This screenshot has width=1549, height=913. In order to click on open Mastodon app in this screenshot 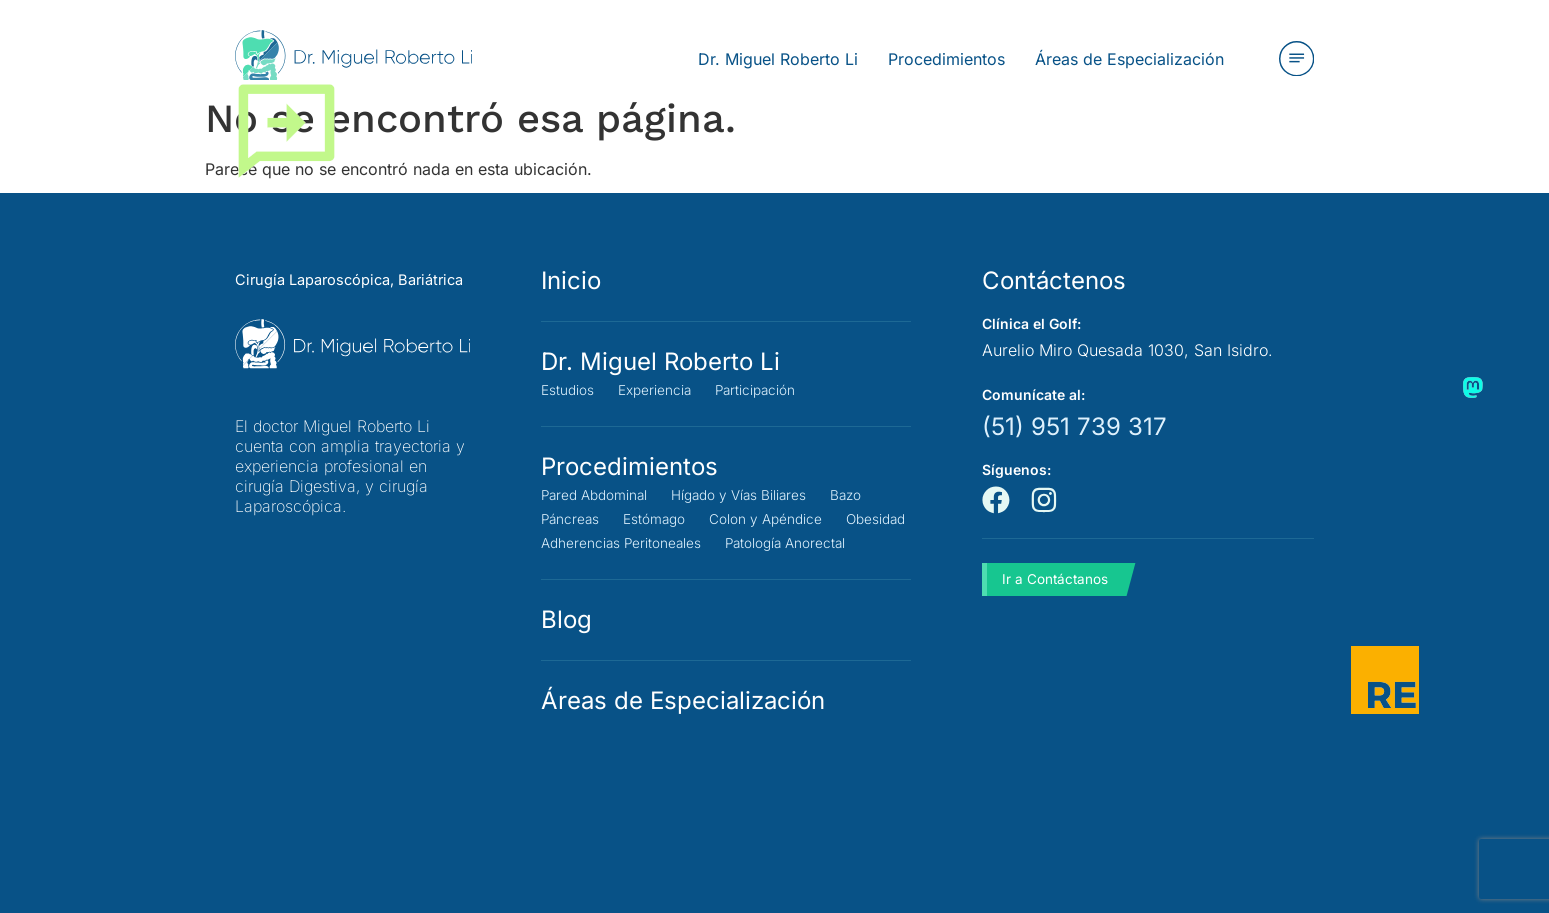, I will do `click(1472, 387)`.